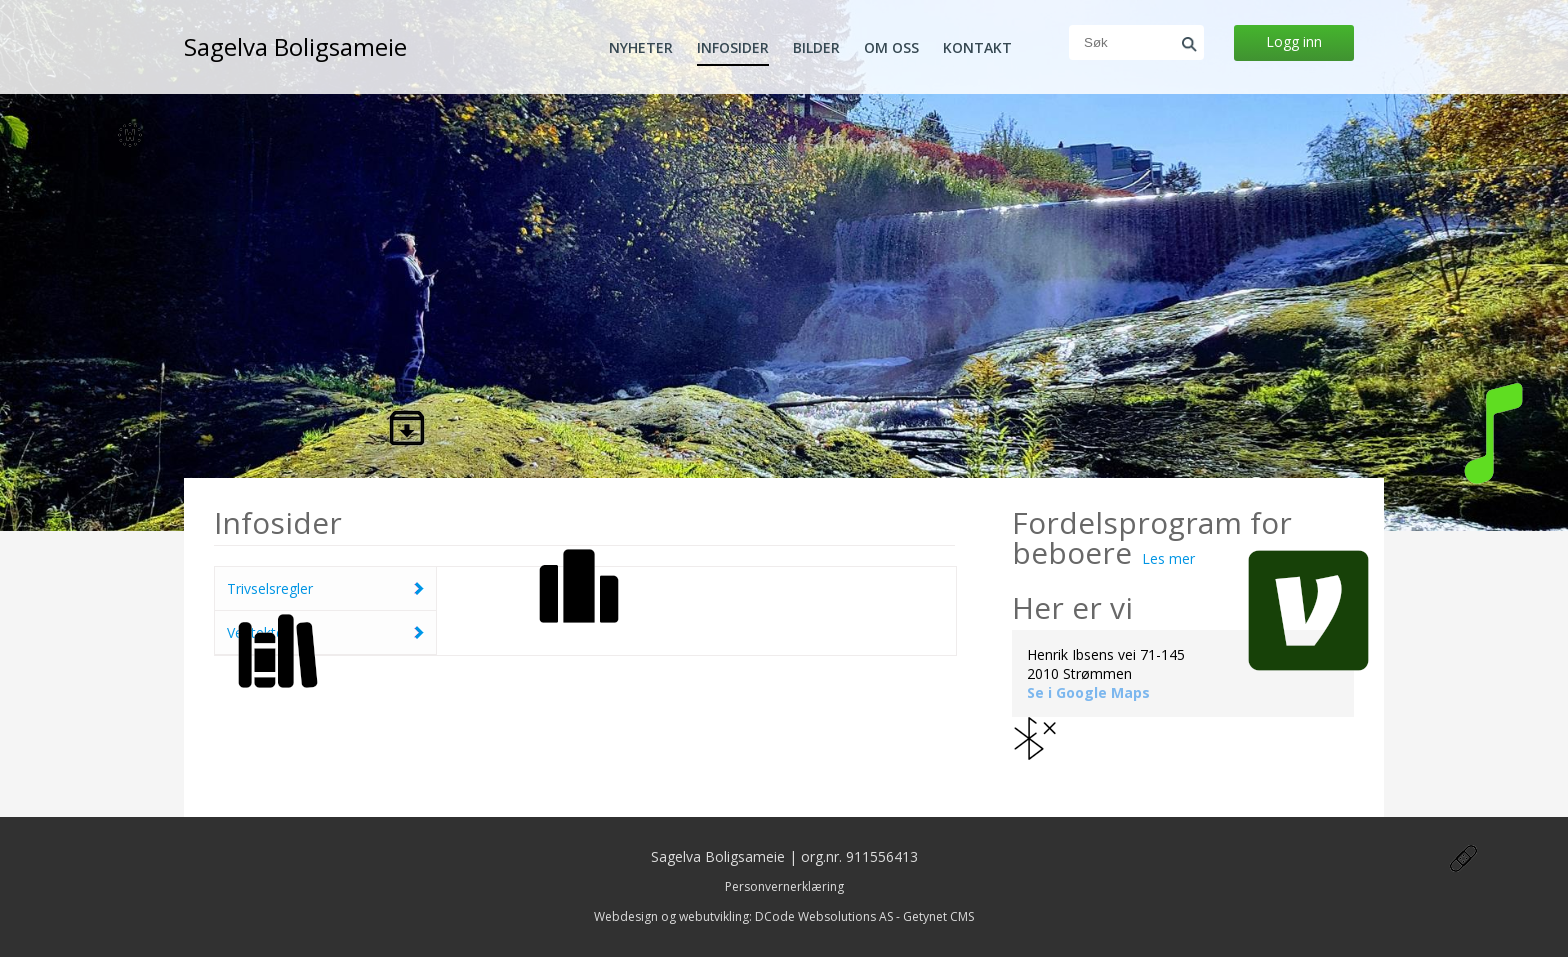 This screenshot has height=957, width=1568. What do you see at coordinates (1463, 858) in the screenshot?
I see `access first aid or medical information` at bounding box center [1463, 858].